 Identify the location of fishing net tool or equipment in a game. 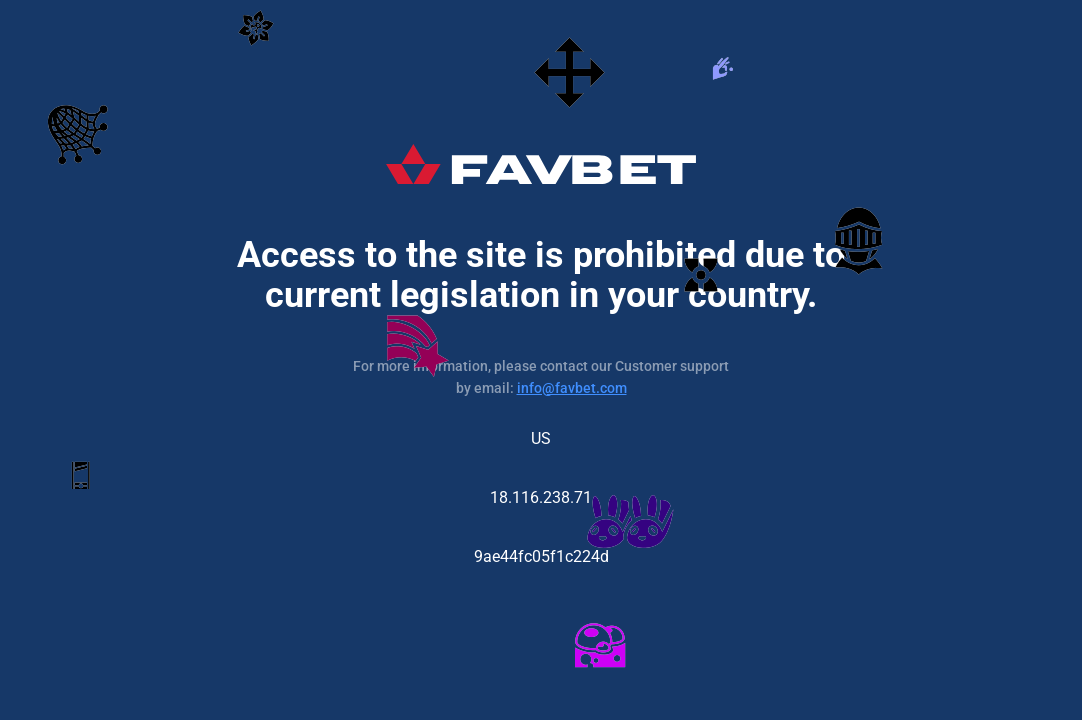
(78, 135).